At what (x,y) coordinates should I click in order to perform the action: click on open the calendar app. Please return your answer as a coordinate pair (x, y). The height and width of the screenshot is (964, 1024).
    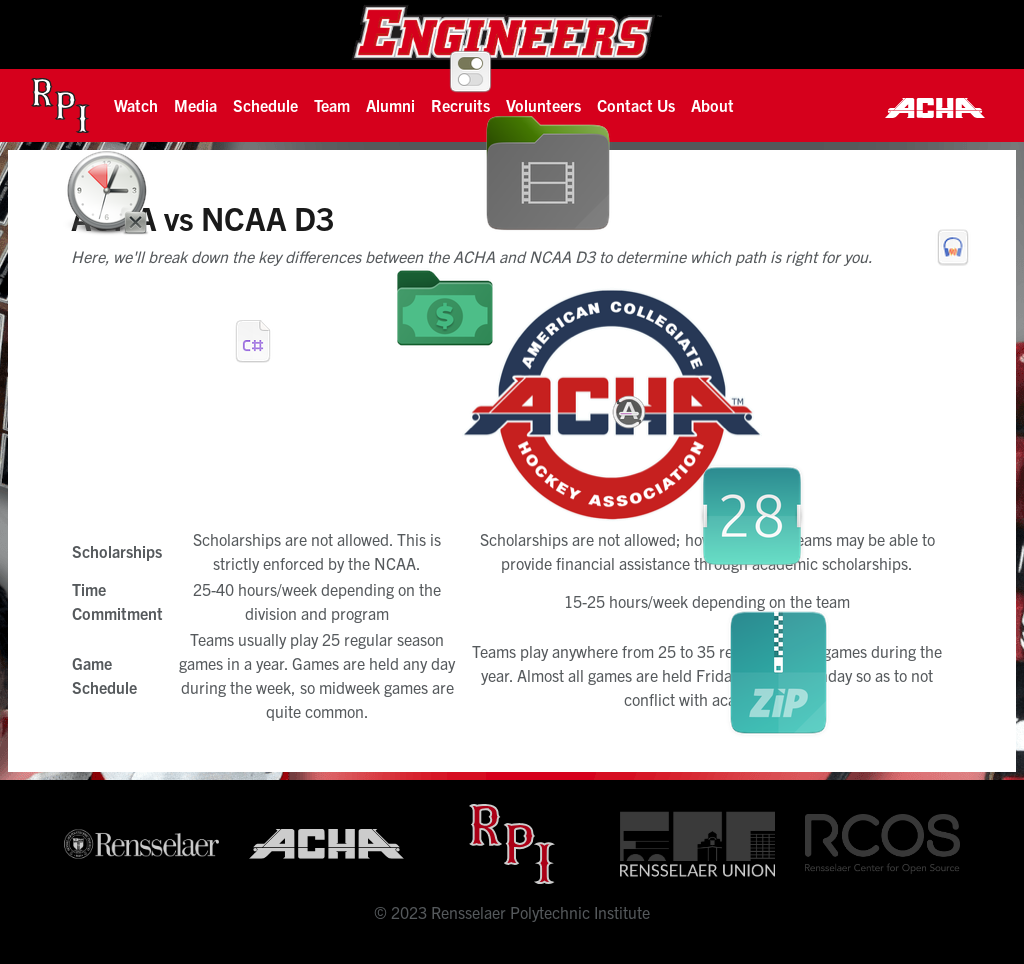
    Looking at the image, I should click on (752, 516).